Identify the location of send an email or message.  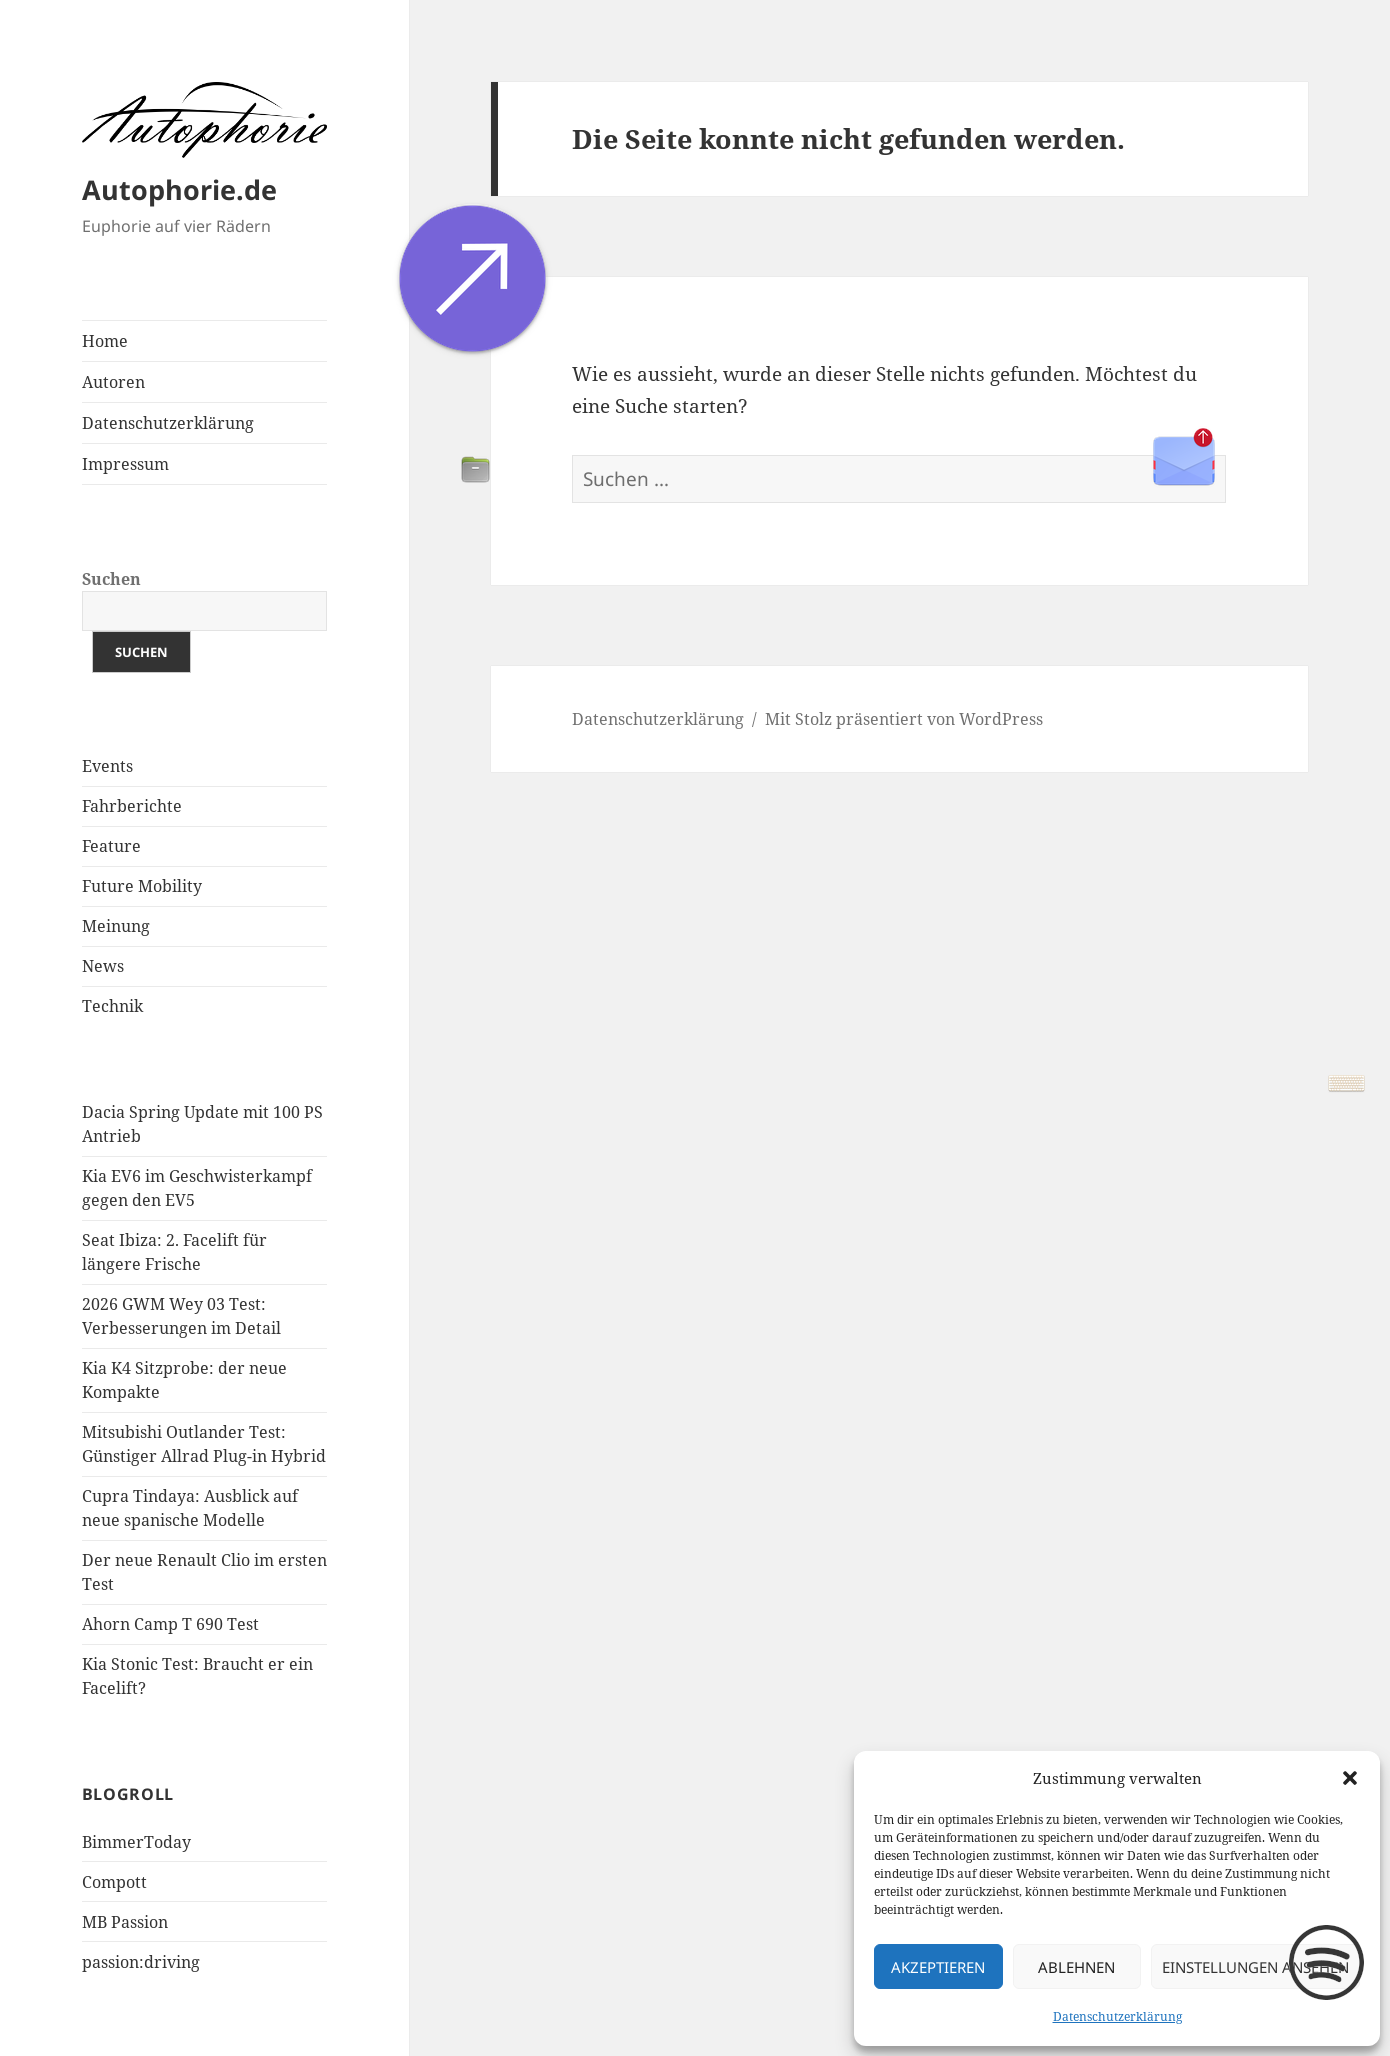
(1184, 461).